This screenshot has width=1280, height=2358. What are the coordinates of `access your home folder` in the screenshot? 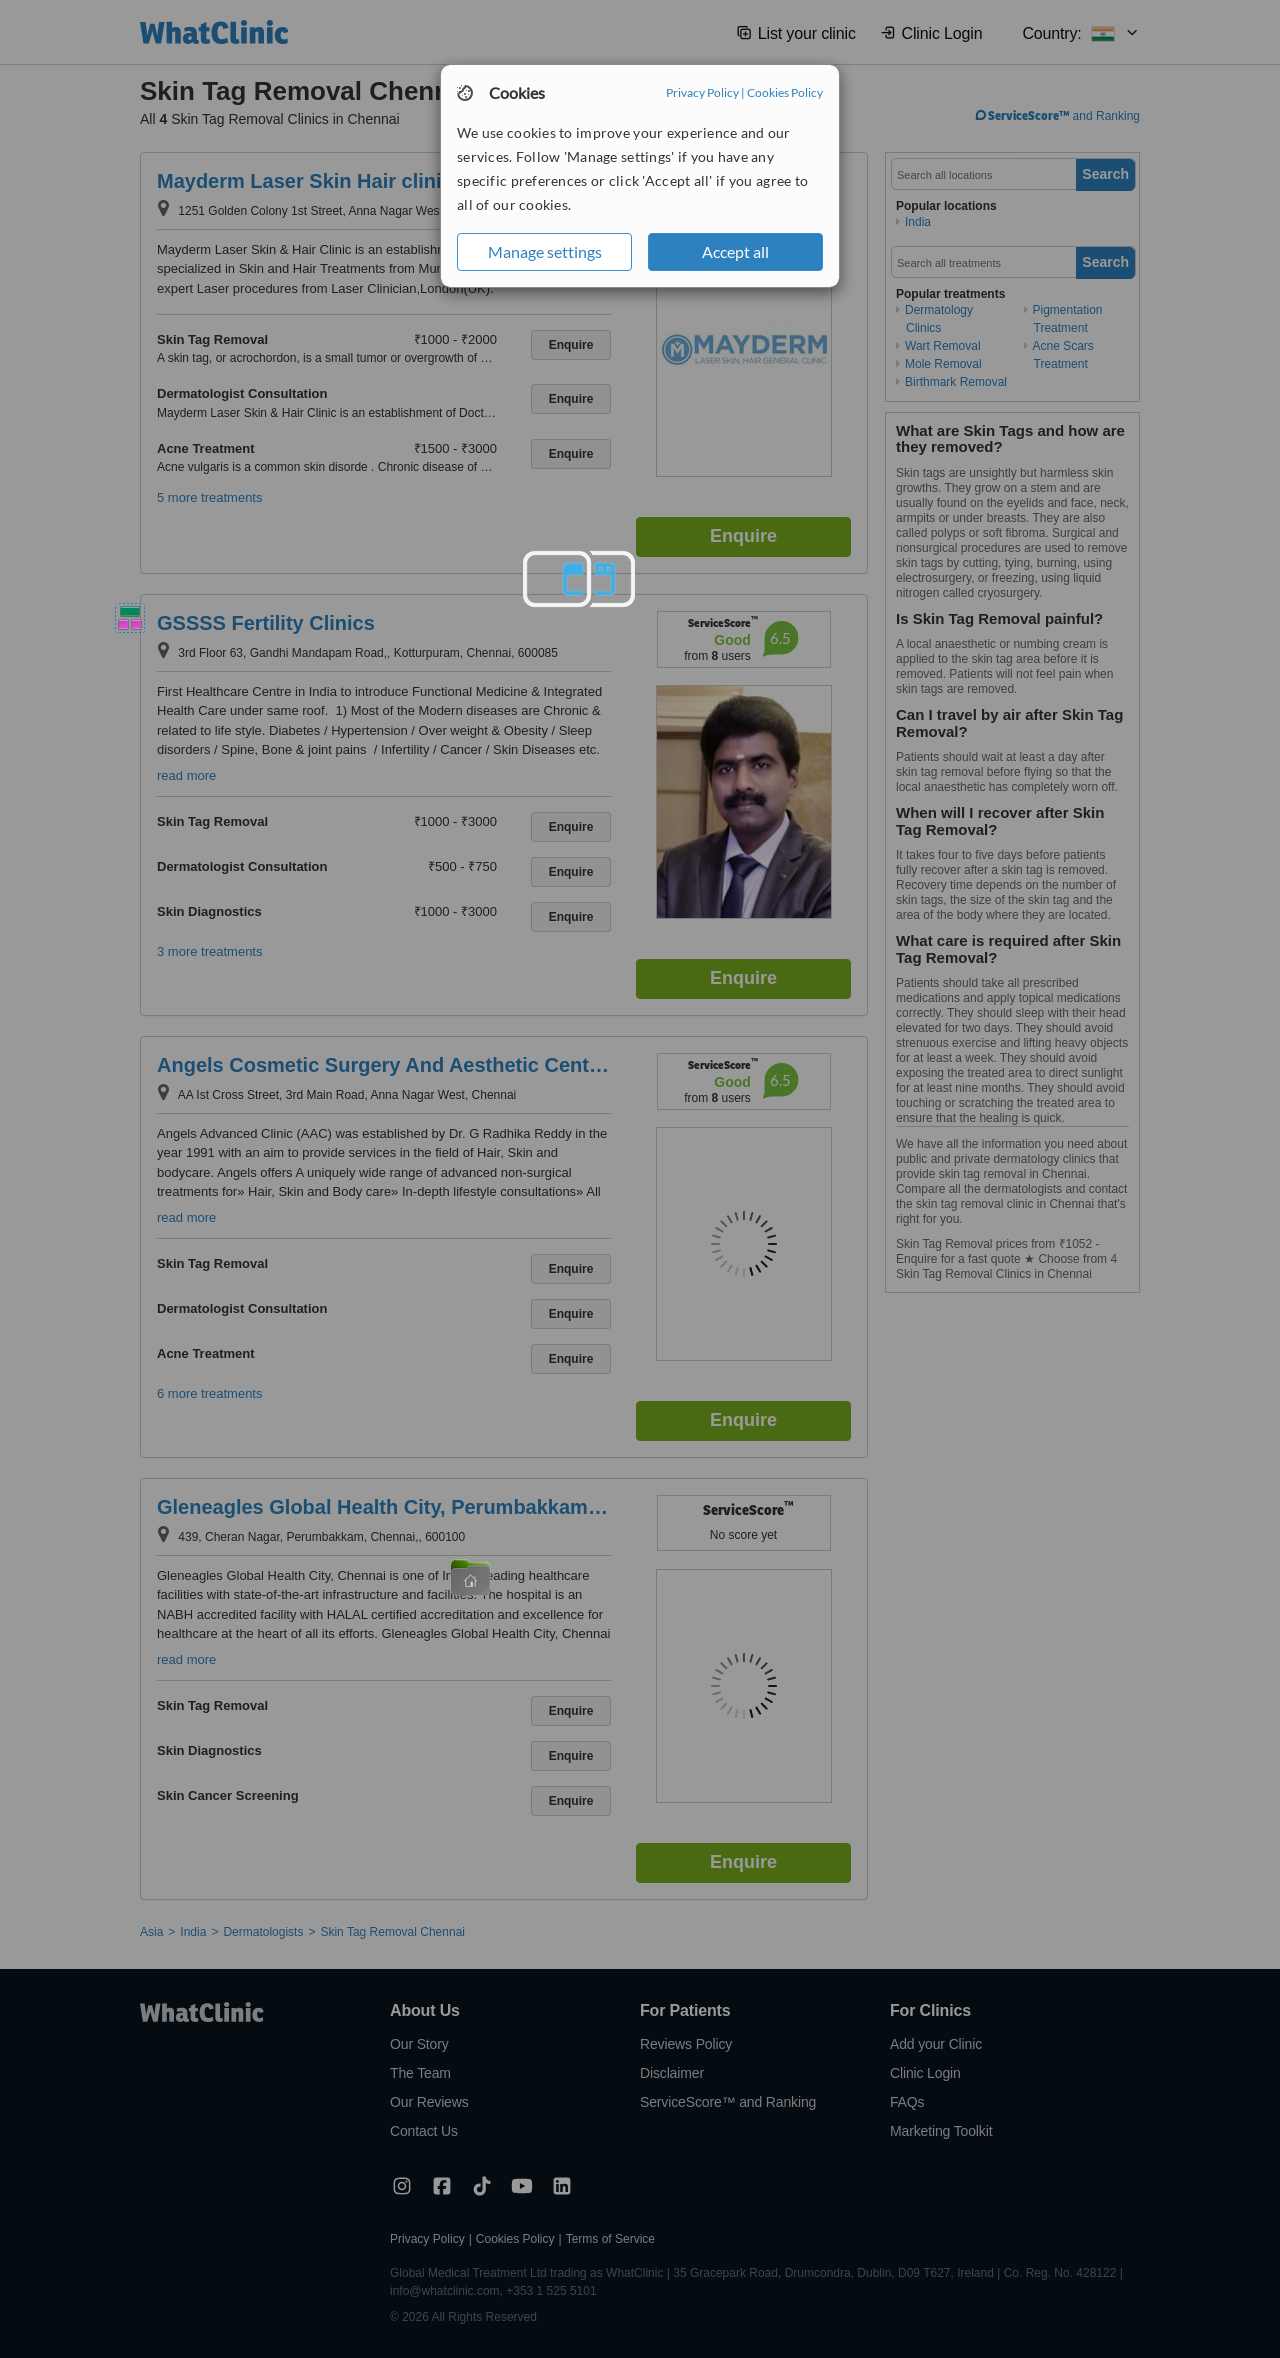 It's located at (470, 1577).